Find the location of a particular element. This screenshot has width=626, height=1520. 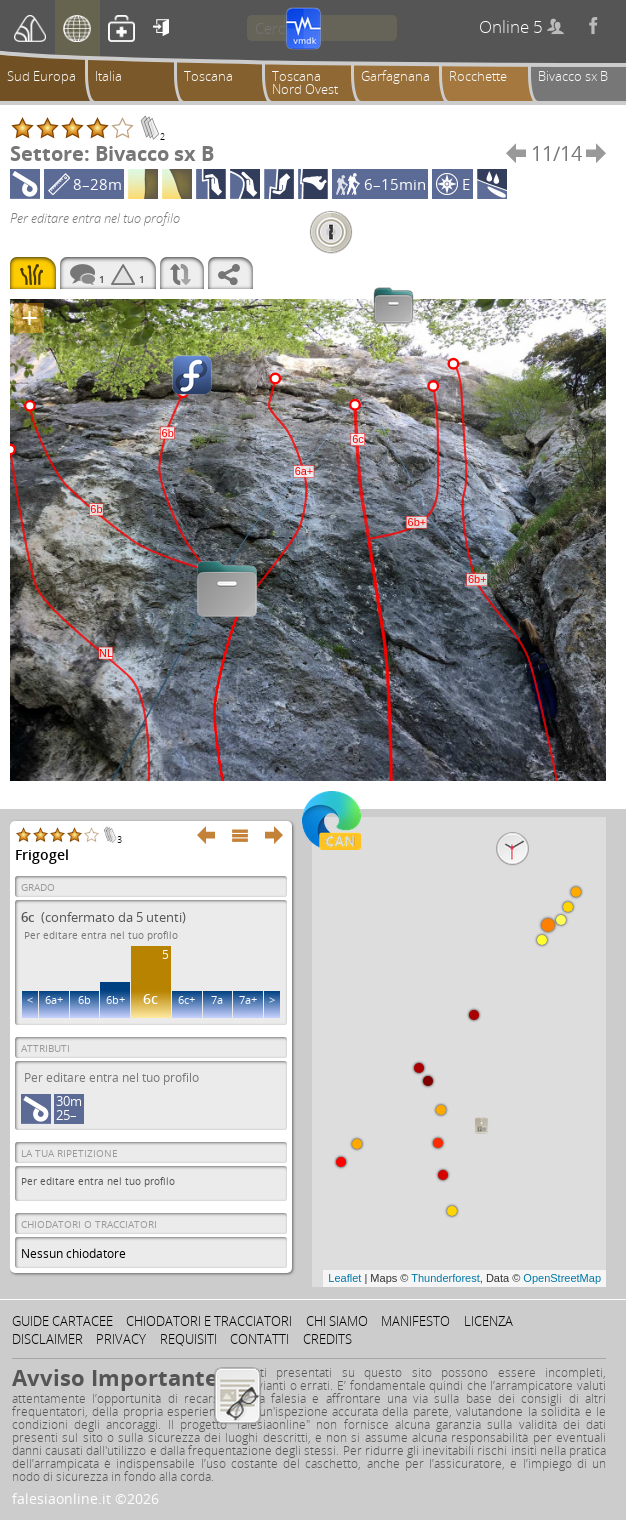

open date and time settings is located at coordinates (512, 848).